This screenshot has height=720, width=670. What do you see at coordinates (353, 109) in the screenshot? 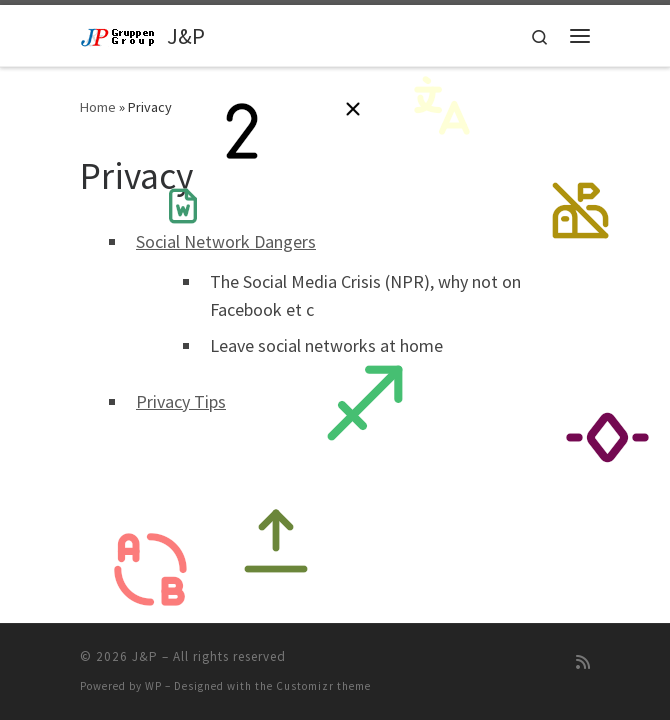
I see `close a window or dialog` at bounding box center [353, 109].